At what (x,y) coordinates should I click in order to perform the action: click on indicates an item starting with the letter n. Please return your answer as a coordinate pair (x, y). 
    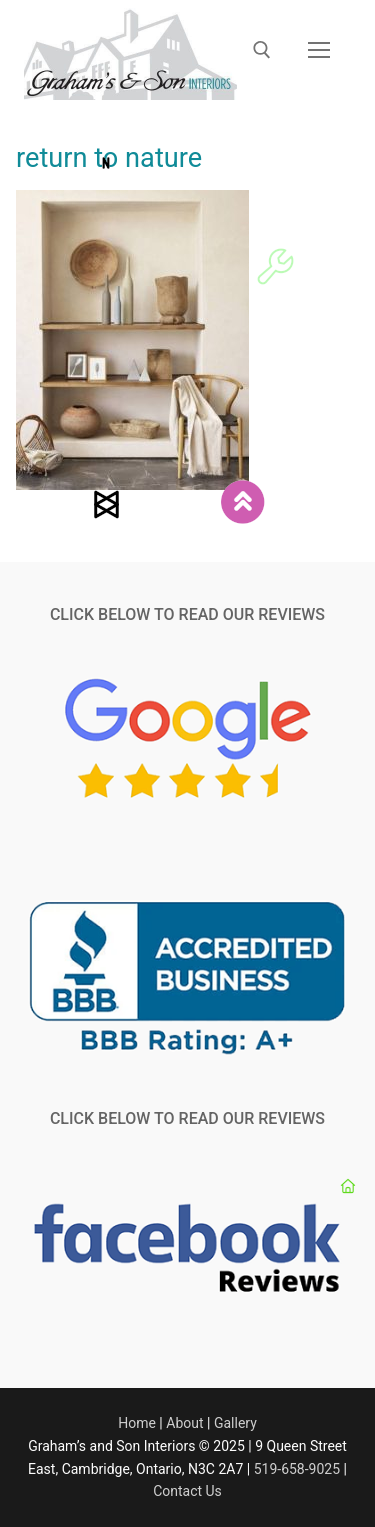
    Looking at the image, I should click on (106, 163).